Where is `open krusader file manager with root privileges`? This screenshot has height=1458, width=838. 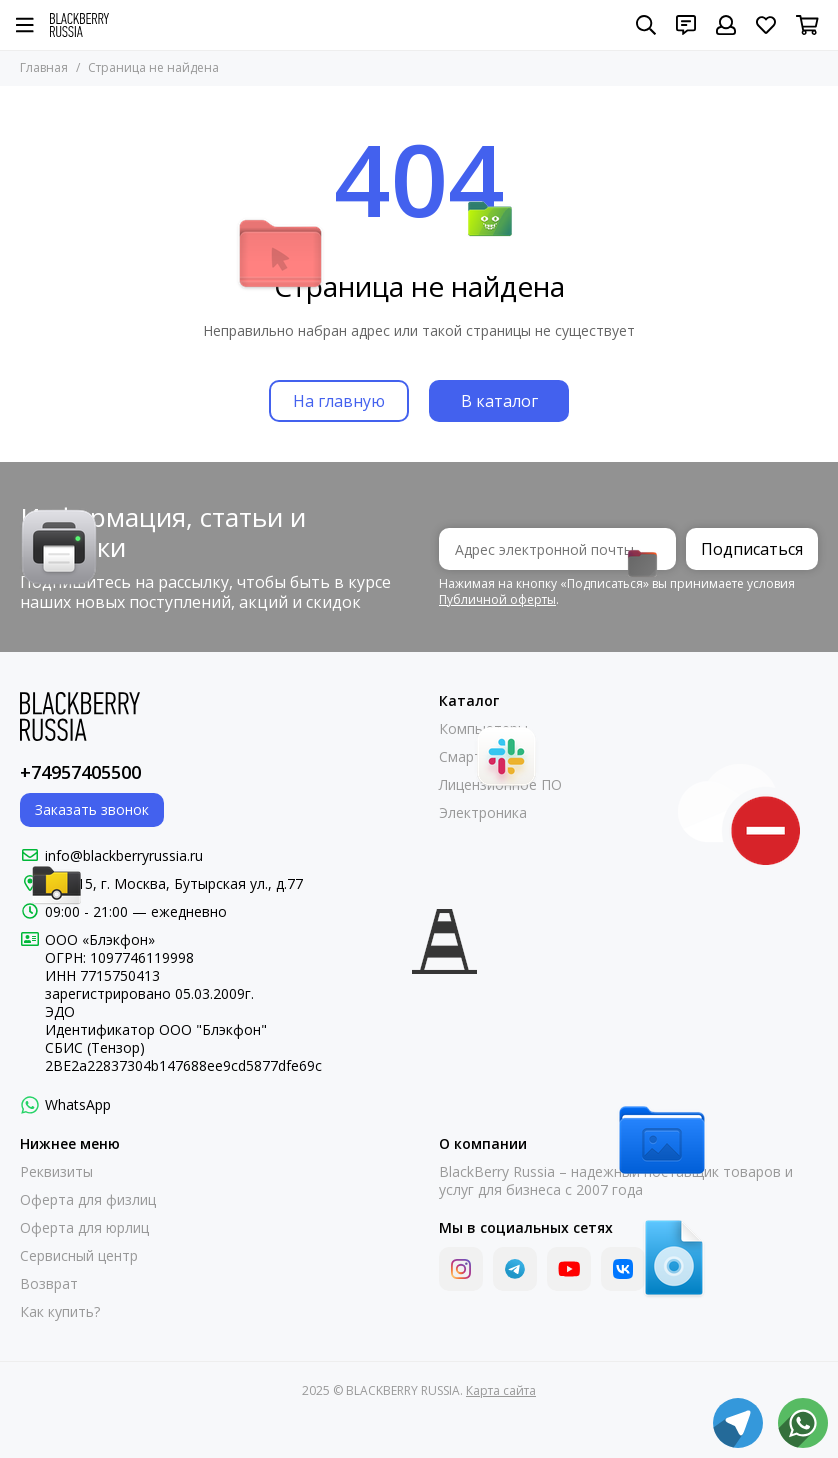 open krusader file manager with root privileges is located at coordinates (280, 253).